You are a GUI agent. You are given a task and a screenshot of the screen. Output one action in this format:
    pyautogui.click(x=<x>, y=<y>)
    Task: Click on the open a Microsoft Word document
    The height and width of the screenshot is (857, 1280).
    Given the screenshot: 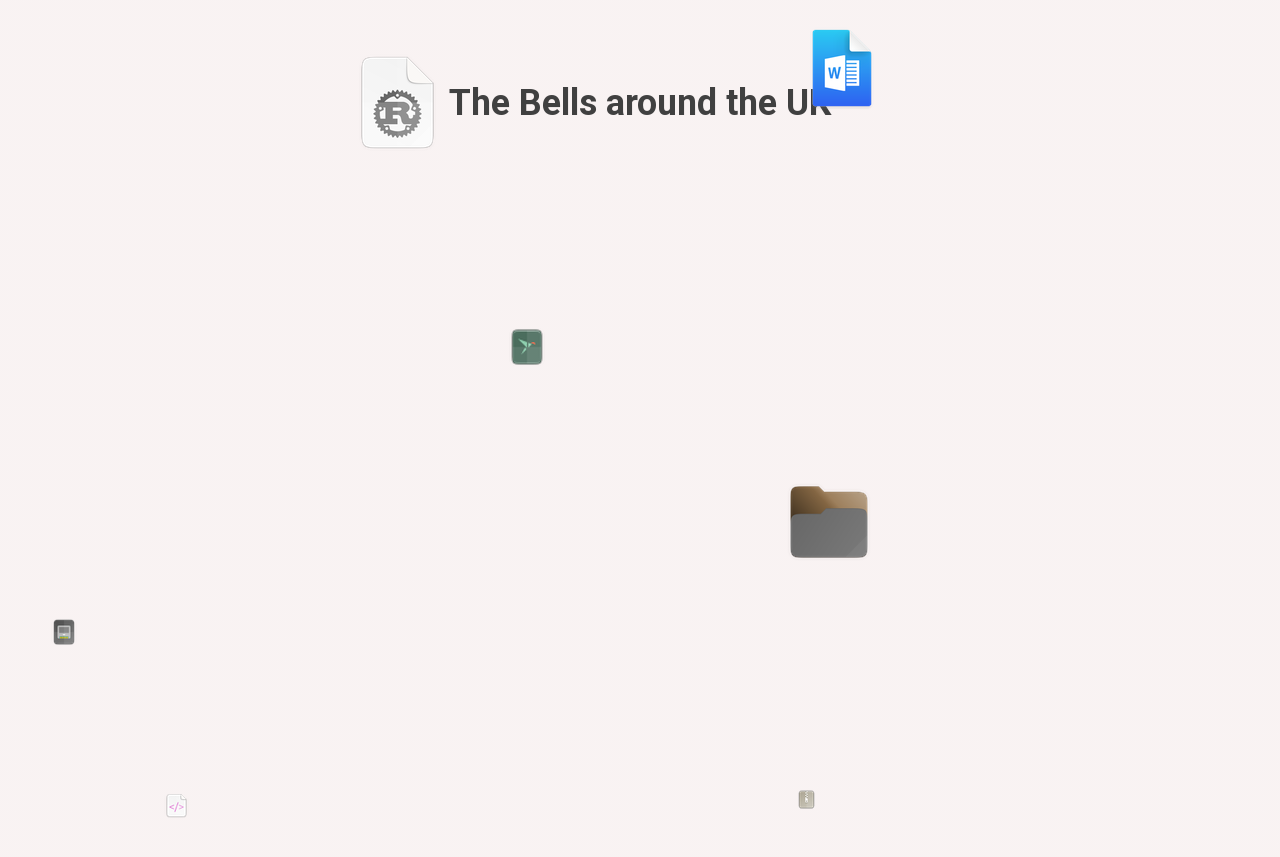 What is the action you would take?
    pyautogui.click(x=842, y=68)
    